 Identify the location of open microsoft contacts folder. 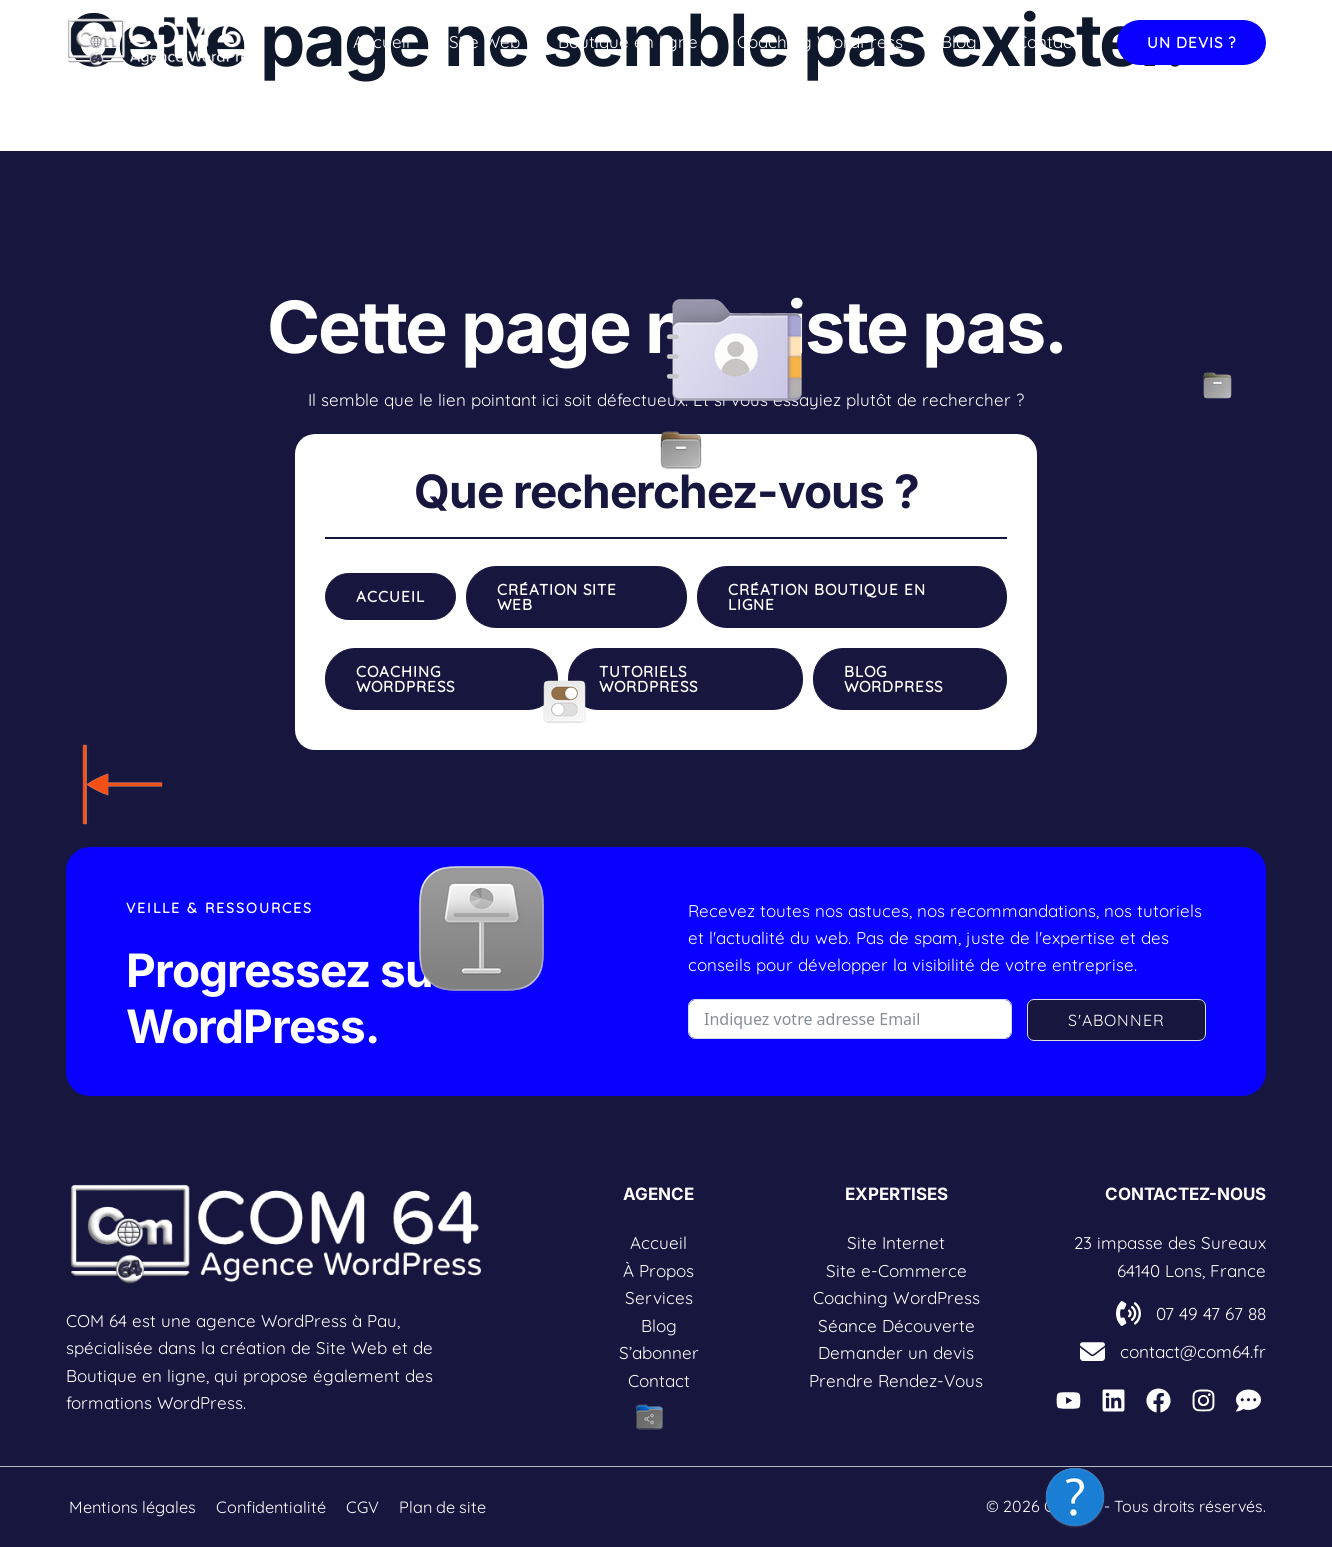
(736, 353).